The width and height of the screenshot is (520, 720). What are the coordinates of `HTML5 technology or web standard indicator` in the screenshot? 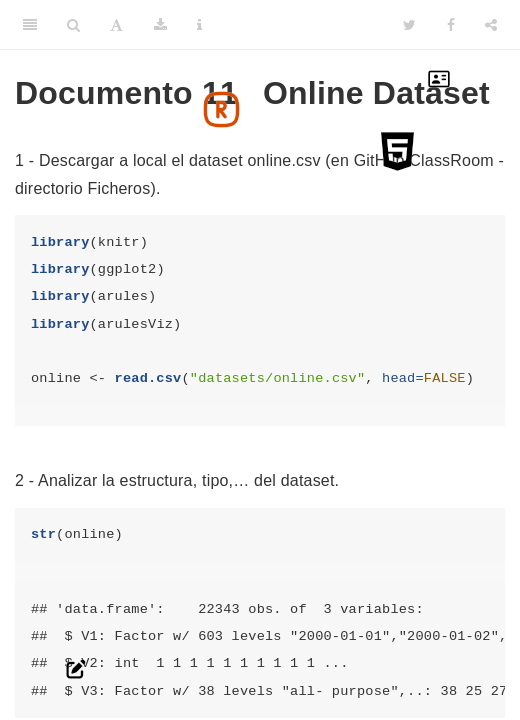 It's located at (397, 151).